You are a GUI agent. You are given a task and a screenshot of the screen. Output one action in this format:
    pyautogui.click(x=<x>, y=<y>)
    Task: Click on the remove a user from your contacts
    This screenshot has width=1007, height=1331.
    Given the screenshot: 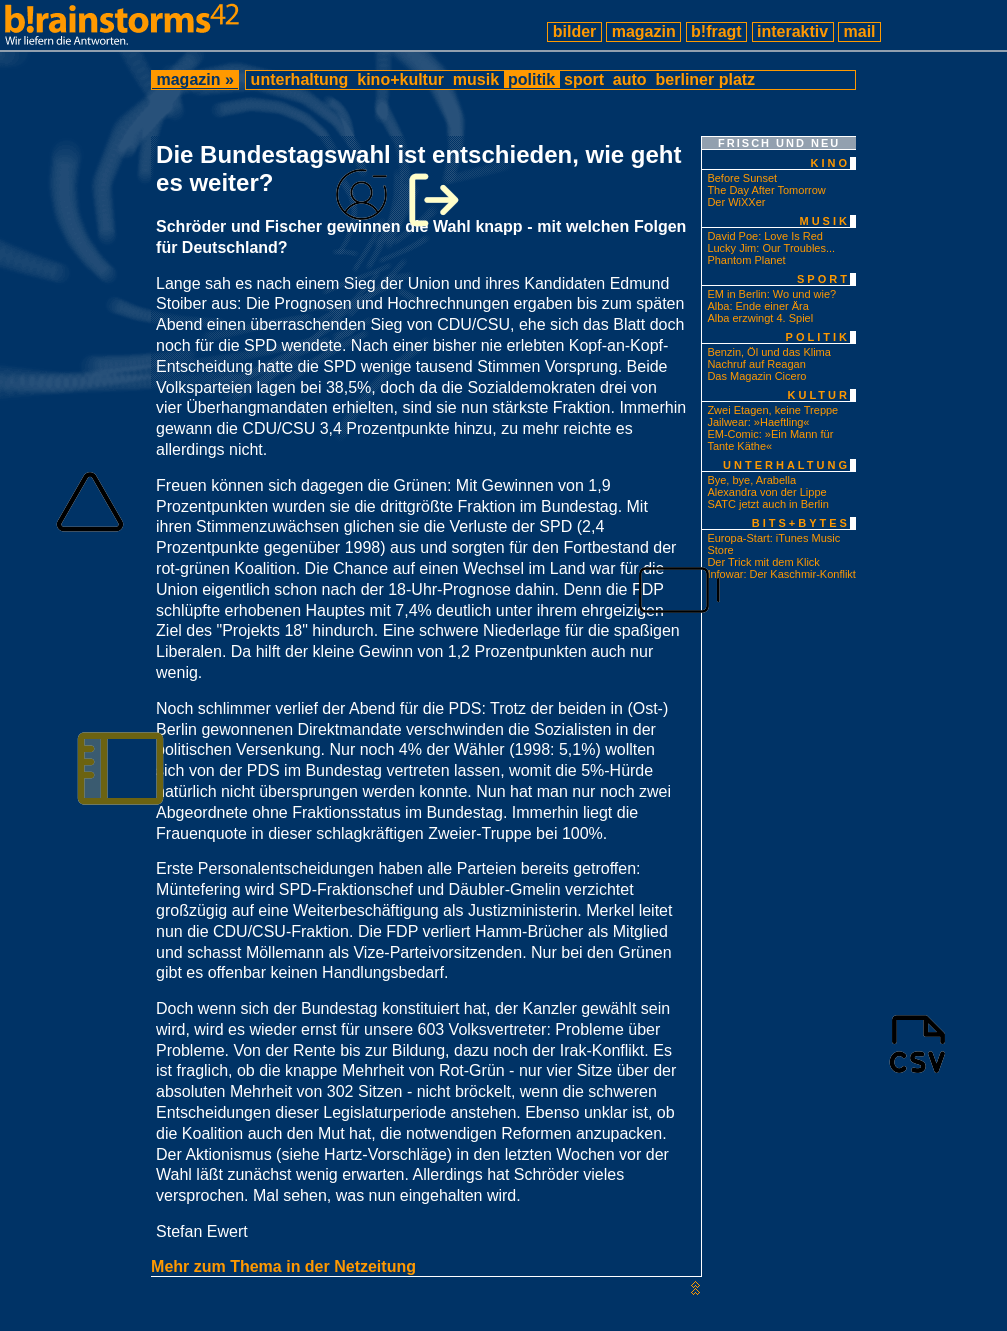 What is the action you would take?
    pyautogui.click(x=361, y=194)
    